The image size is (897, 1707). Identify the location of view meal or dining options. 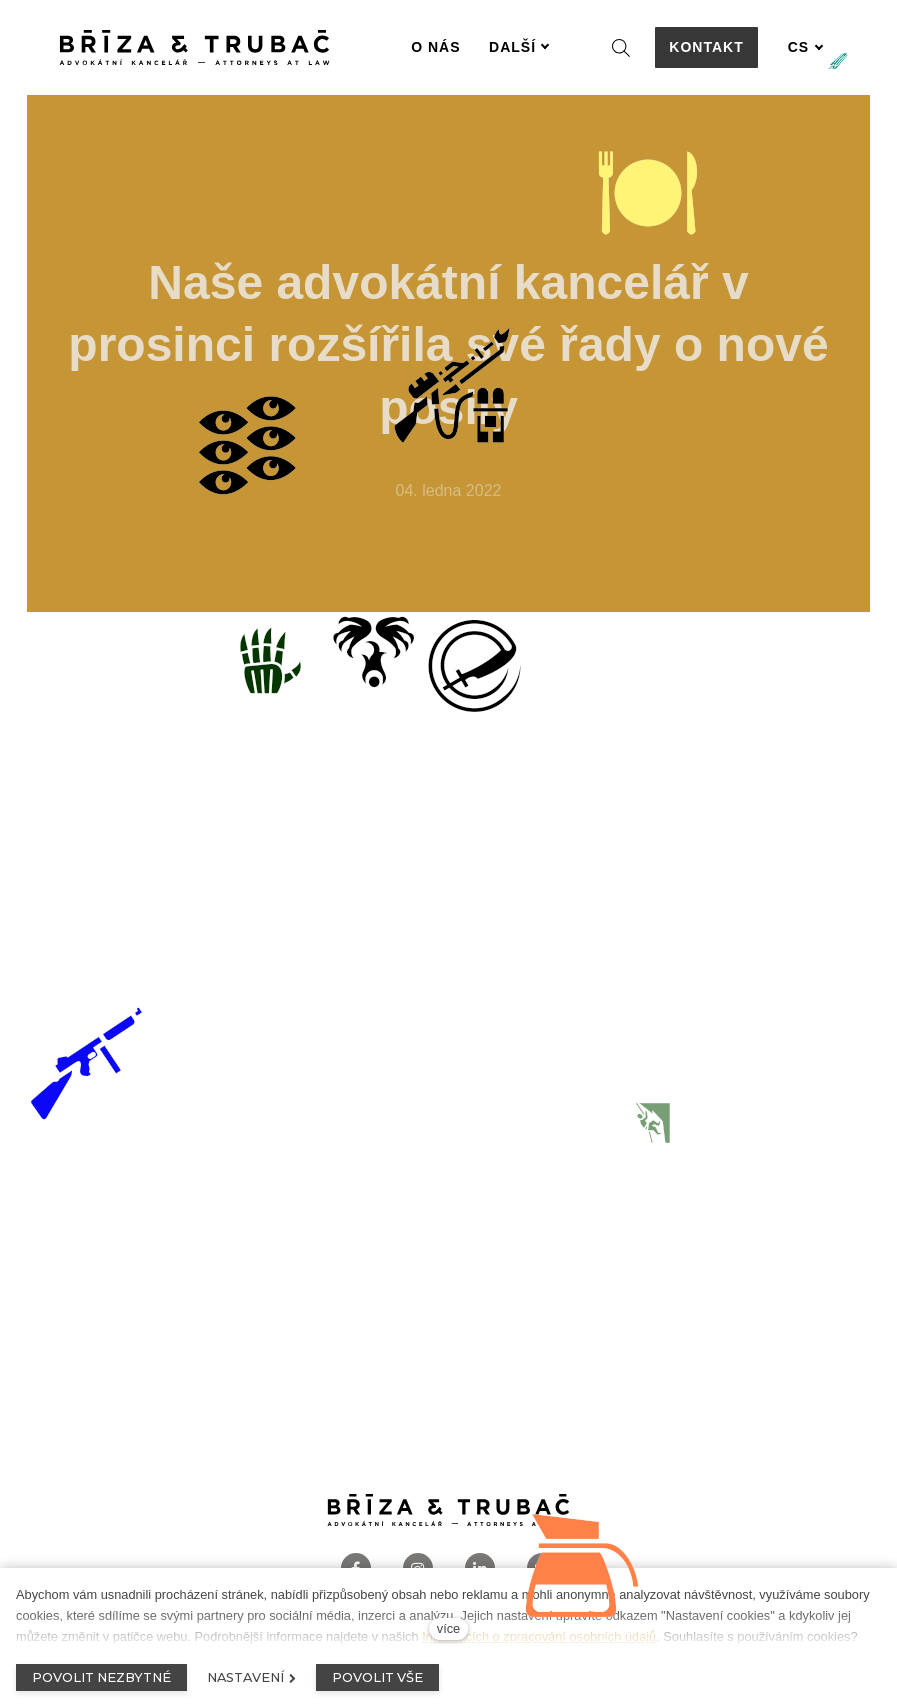
(648, 193).